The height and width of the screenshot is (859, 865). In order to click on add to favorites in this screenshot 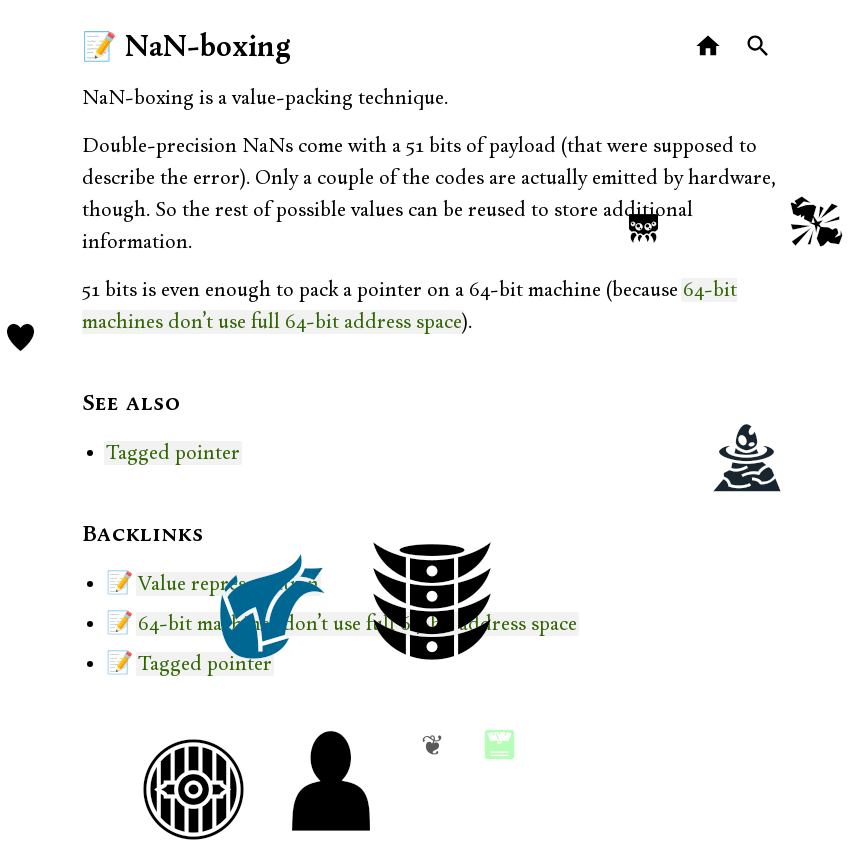, I will do `click(20, 337)`.